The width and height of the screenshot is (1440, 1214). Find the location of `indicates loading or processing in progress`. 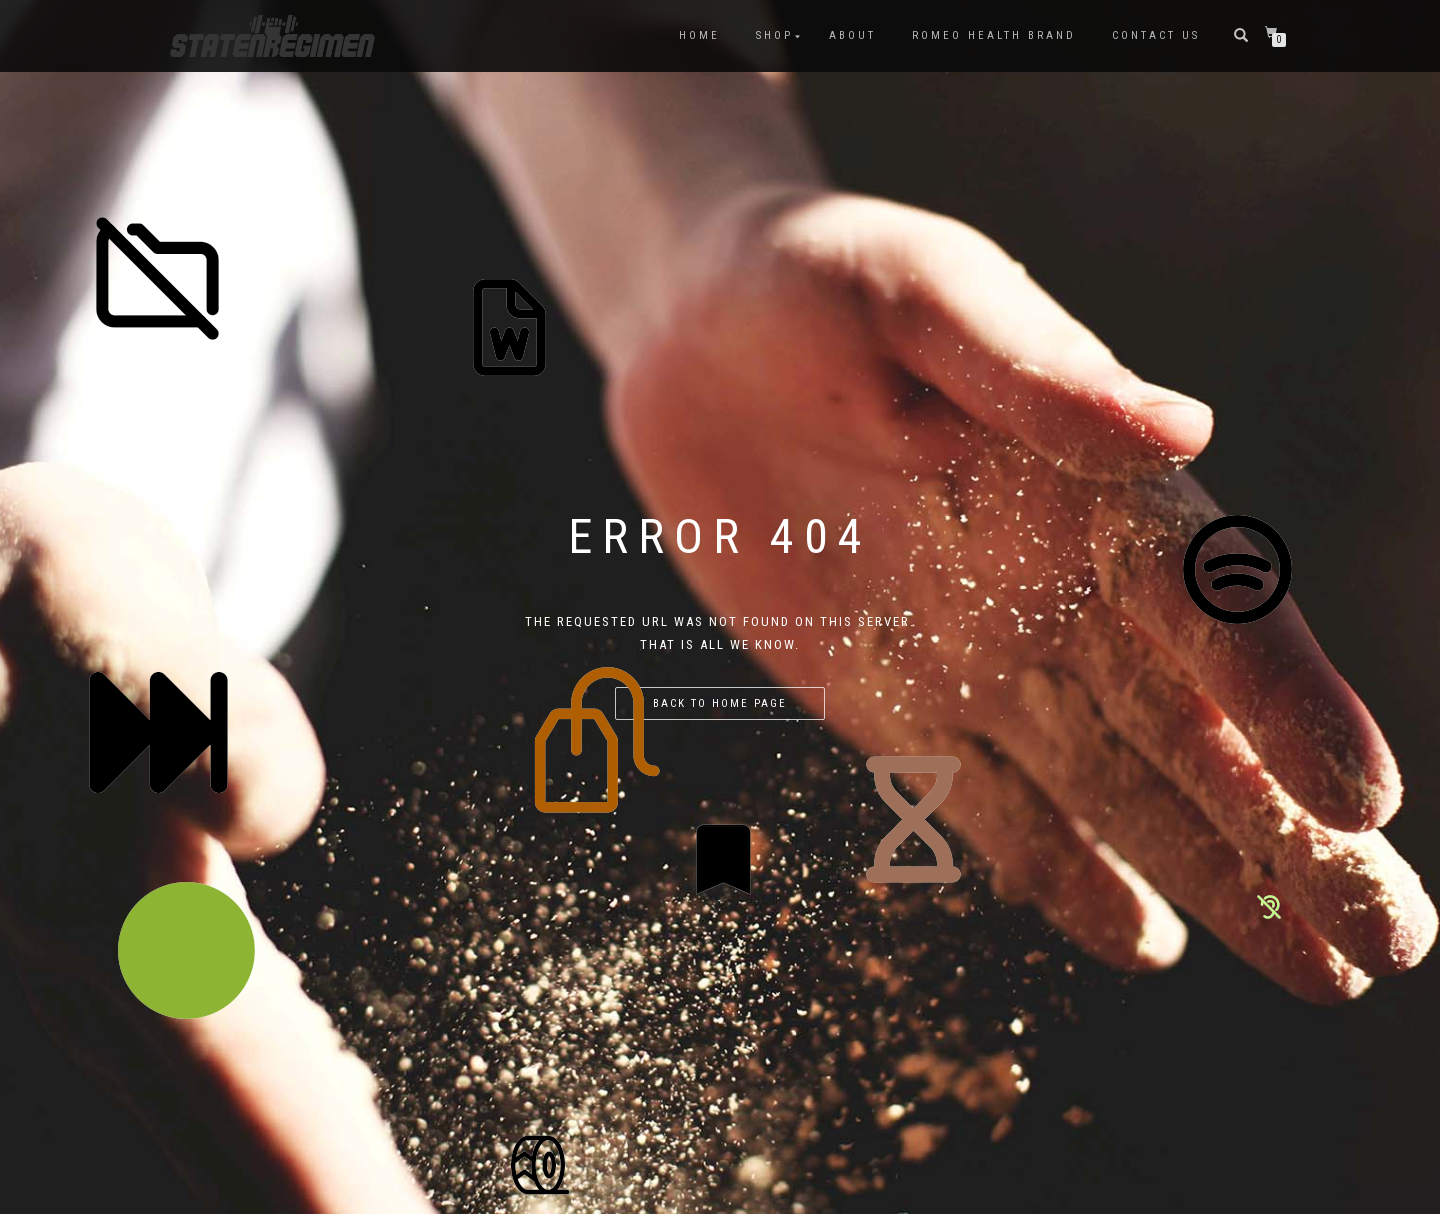

indicates loading or processing in progress is located at coordinates (913, 819).